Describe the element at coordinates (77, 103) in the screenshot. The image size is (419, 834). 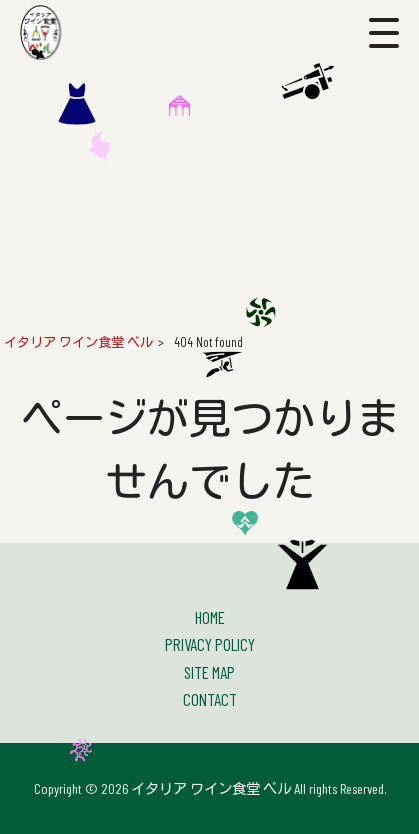
I see `browse dresses or women's clothing` at that location.